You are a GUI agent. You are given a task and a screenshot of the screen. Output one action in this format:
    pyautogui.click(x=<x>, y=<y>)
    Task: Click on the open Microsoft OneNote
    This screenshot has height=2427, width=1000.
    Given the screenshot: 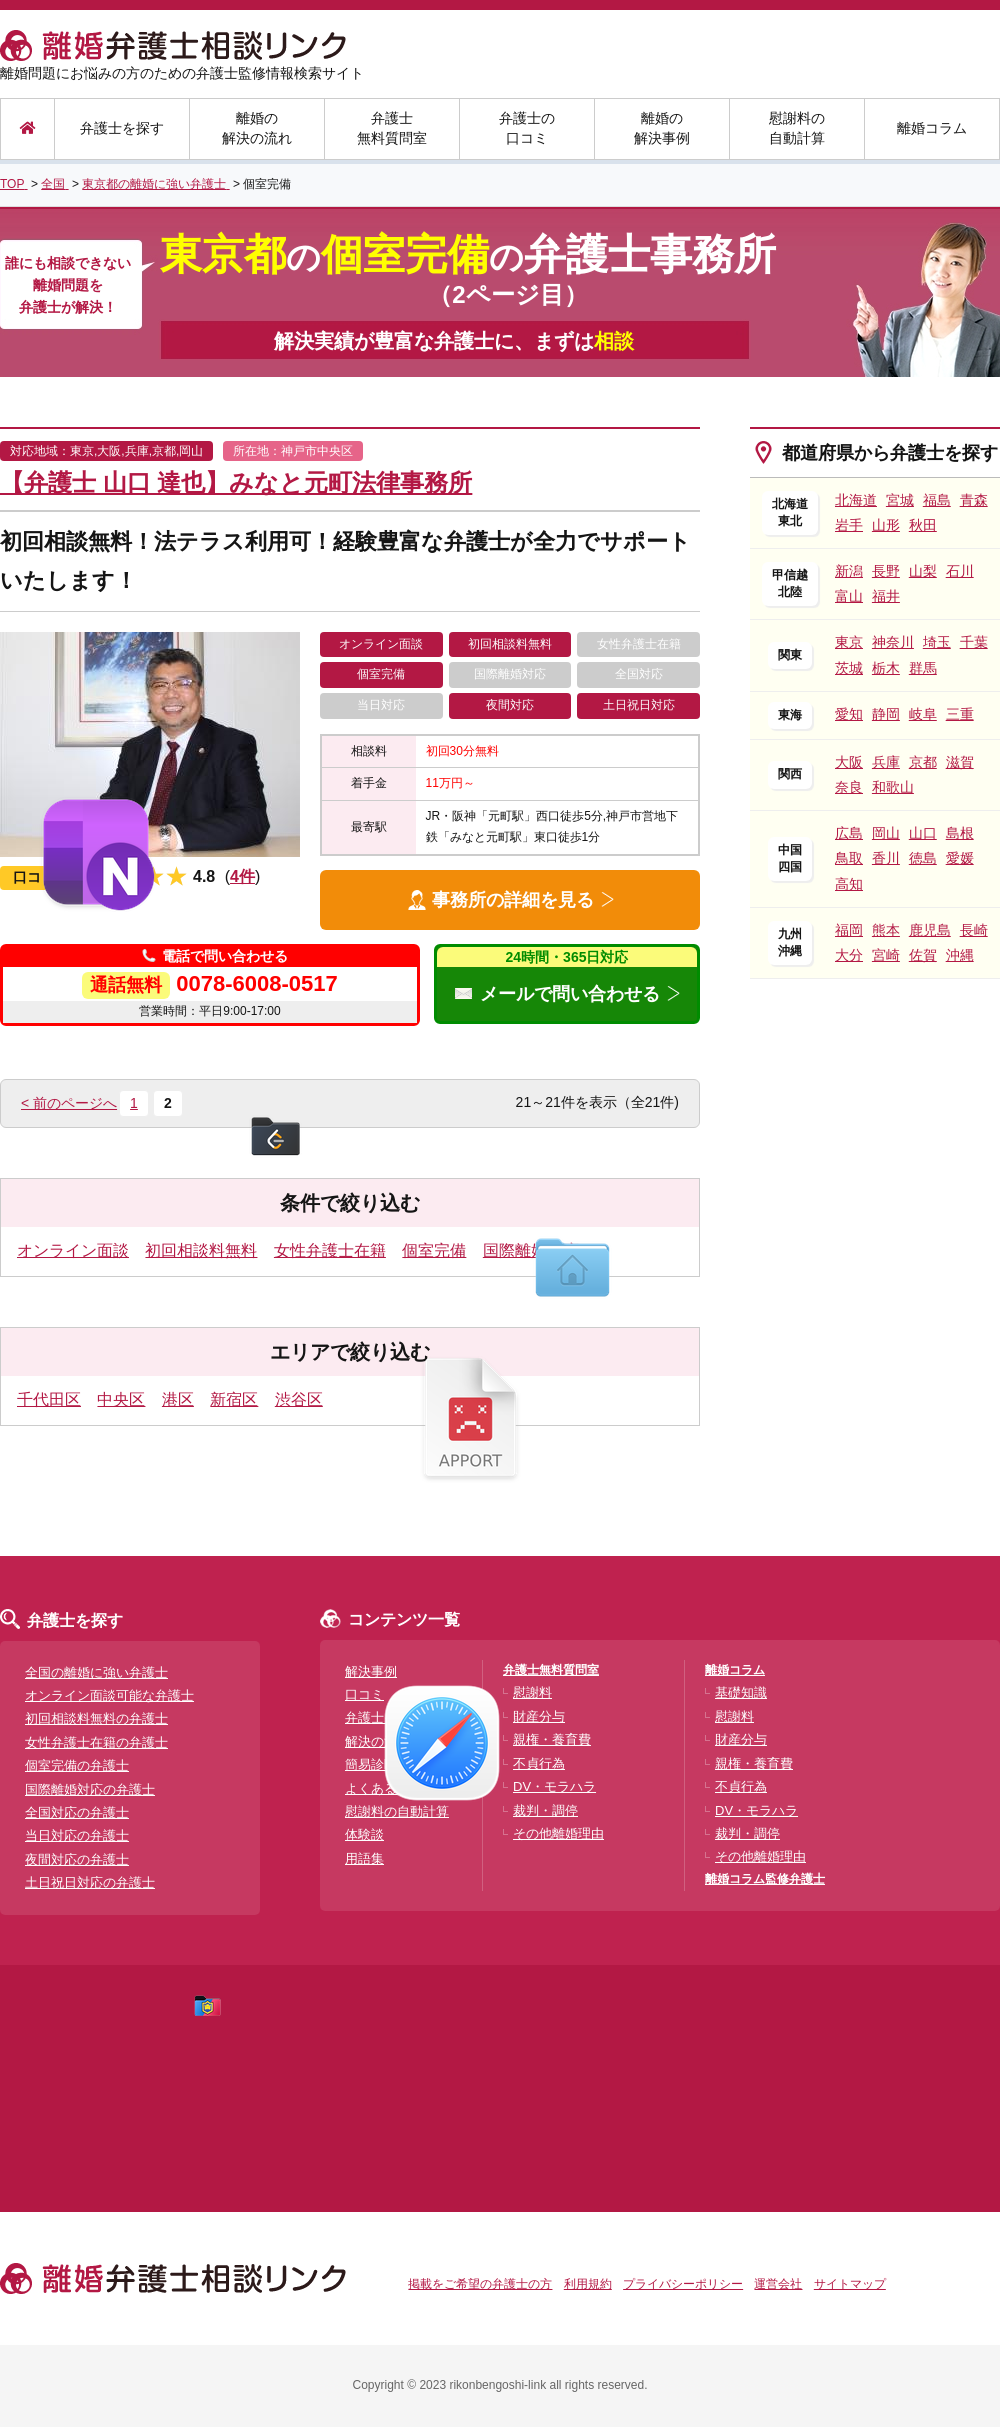 What is the action you would take?
    pyautogui.click(x=96, y=852)
    